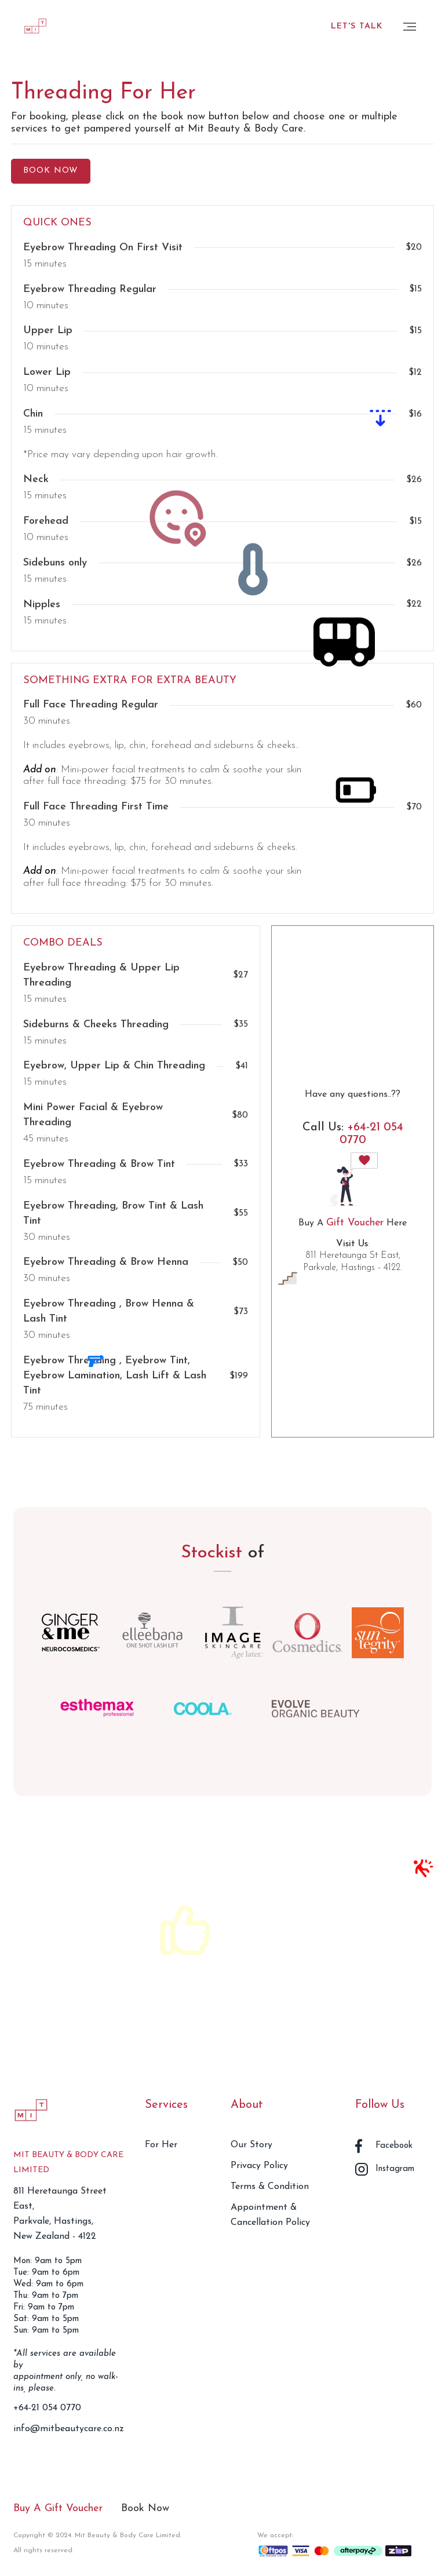 The width and height of the screenshot is (445, 2576). I want to click on view step count or fitness progress, so click(287, 1278).